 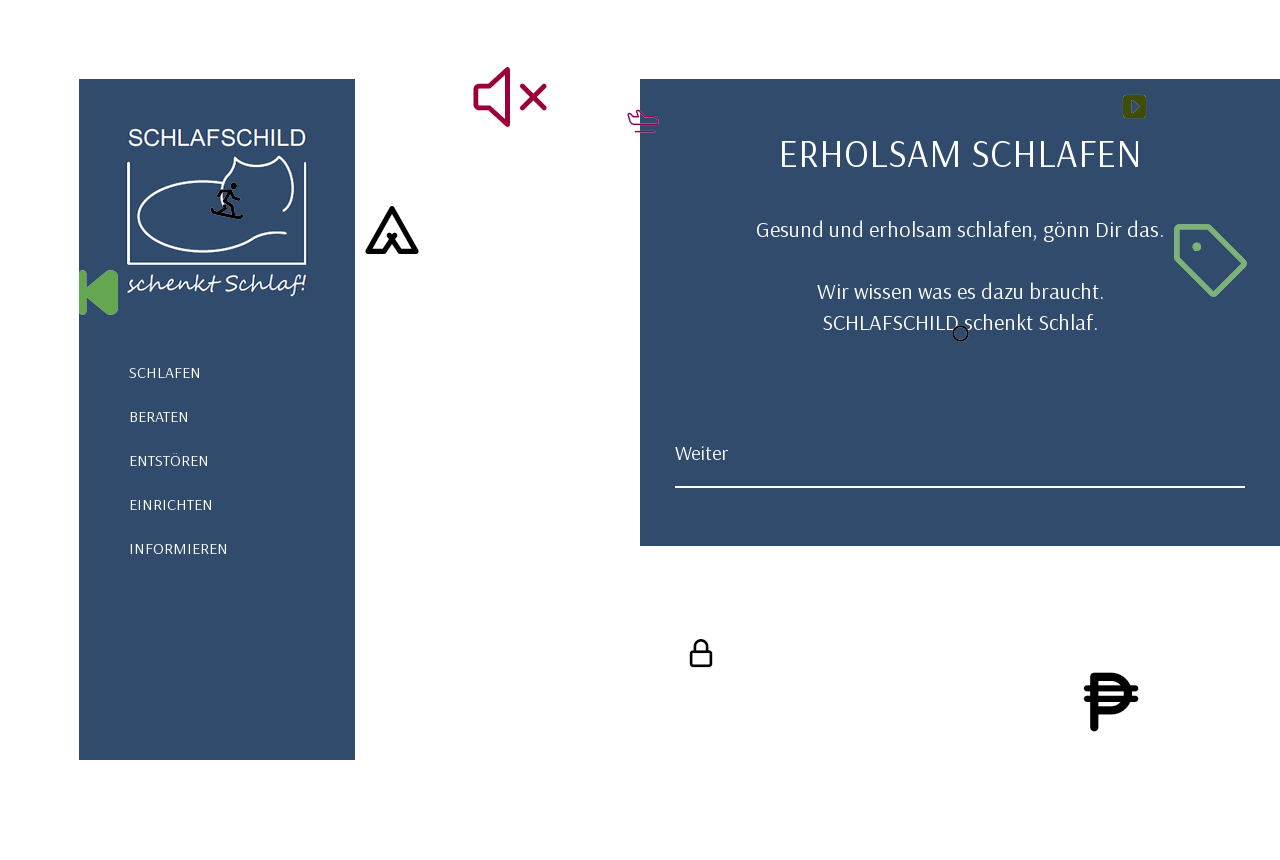 I want to click on view camping or outdoor accommodation options, so click(x=392, y=230).